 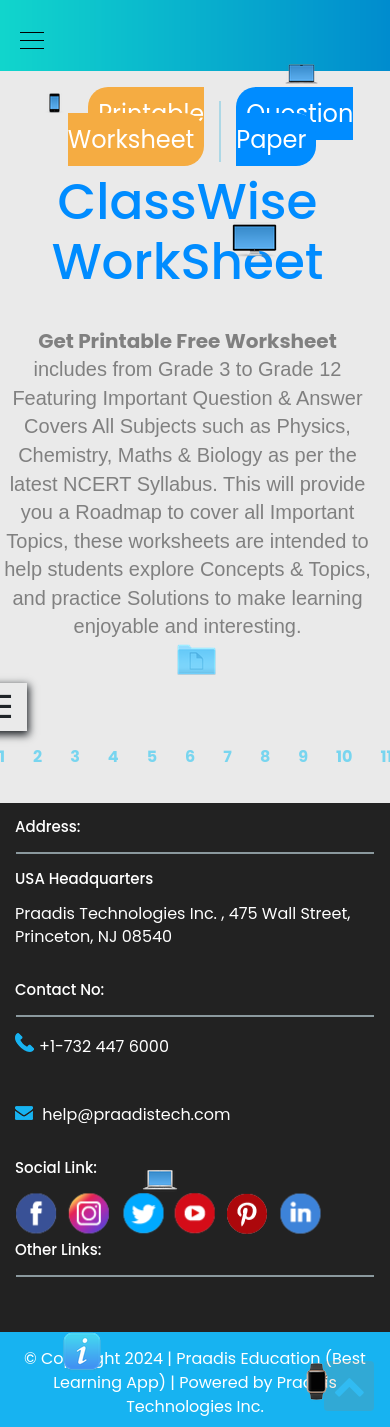 What do you see at coordinates (254, 235) in the screenshot?
I see `connect to an external display` at bounding box center [254, 235].